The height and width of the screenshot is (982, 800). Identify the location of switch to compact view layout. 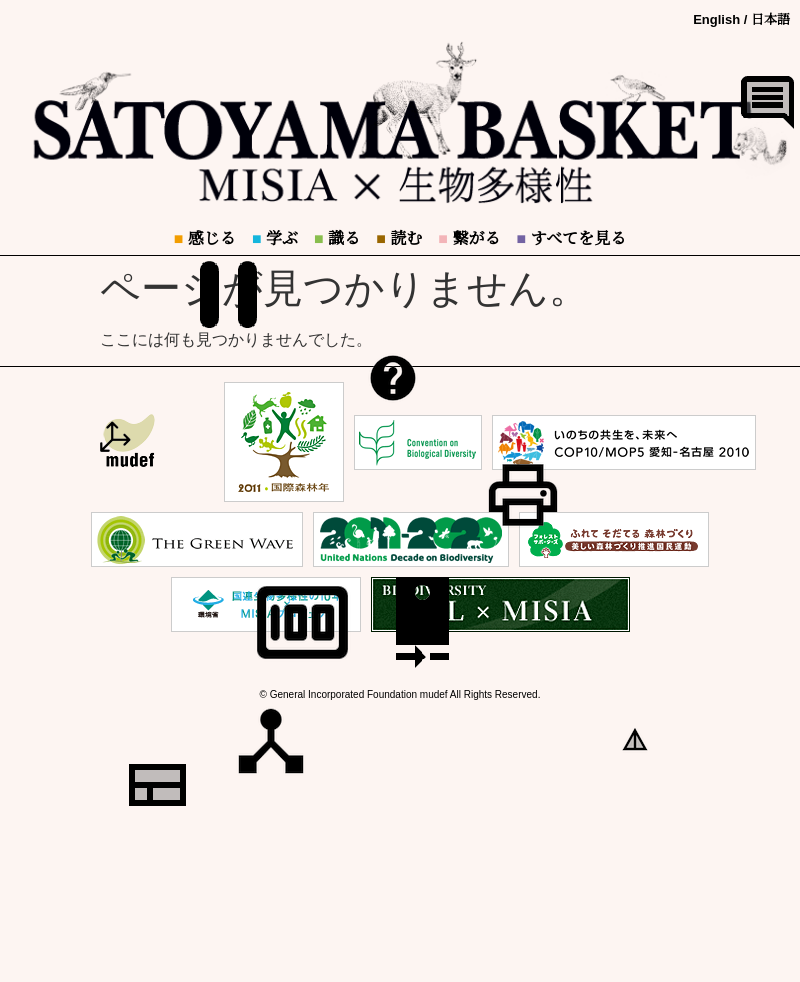
(156, 785).